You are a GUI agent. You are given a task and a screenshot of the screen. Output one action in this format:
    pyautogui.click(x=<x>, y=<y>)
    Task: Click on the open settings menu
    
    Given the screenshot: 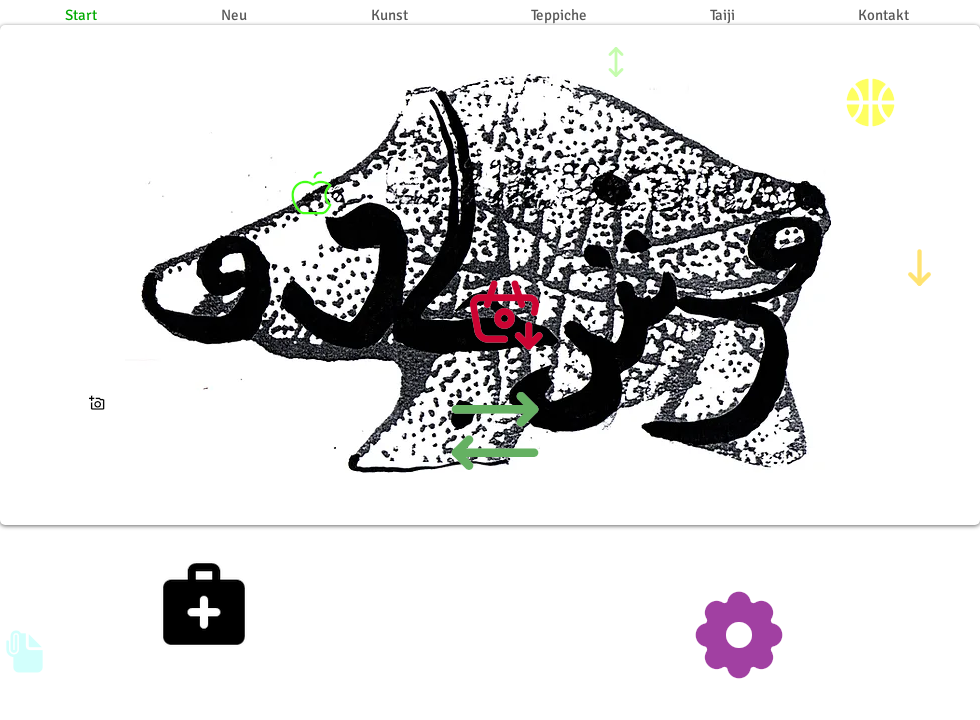 What is the action you would take?
    pyautogui.click(x=739, y=635)
    